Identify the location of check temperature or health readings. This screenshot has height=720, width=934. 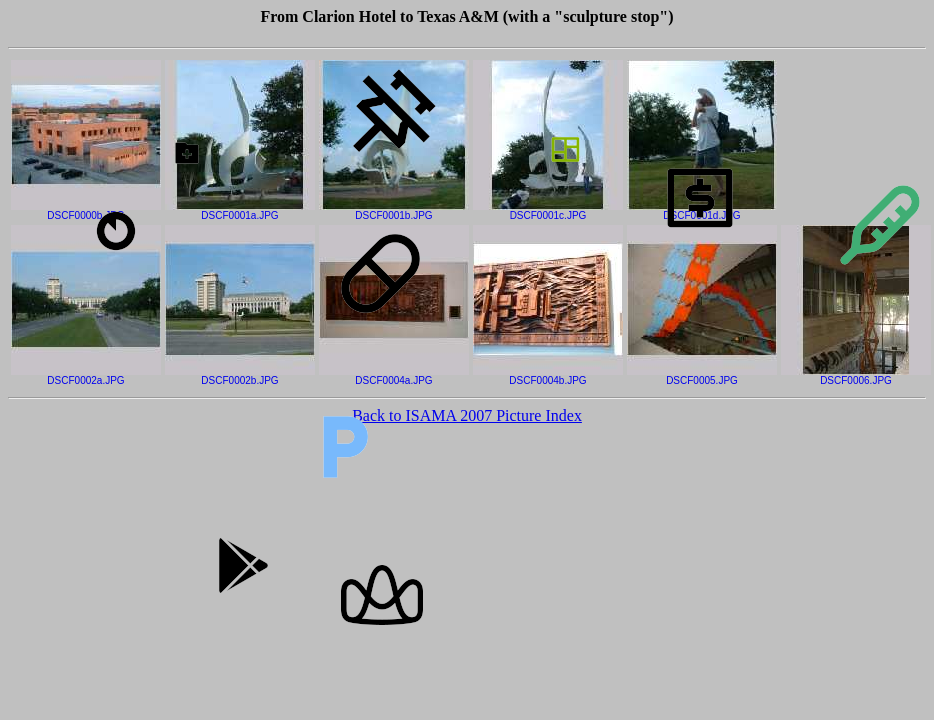
(879, 225).